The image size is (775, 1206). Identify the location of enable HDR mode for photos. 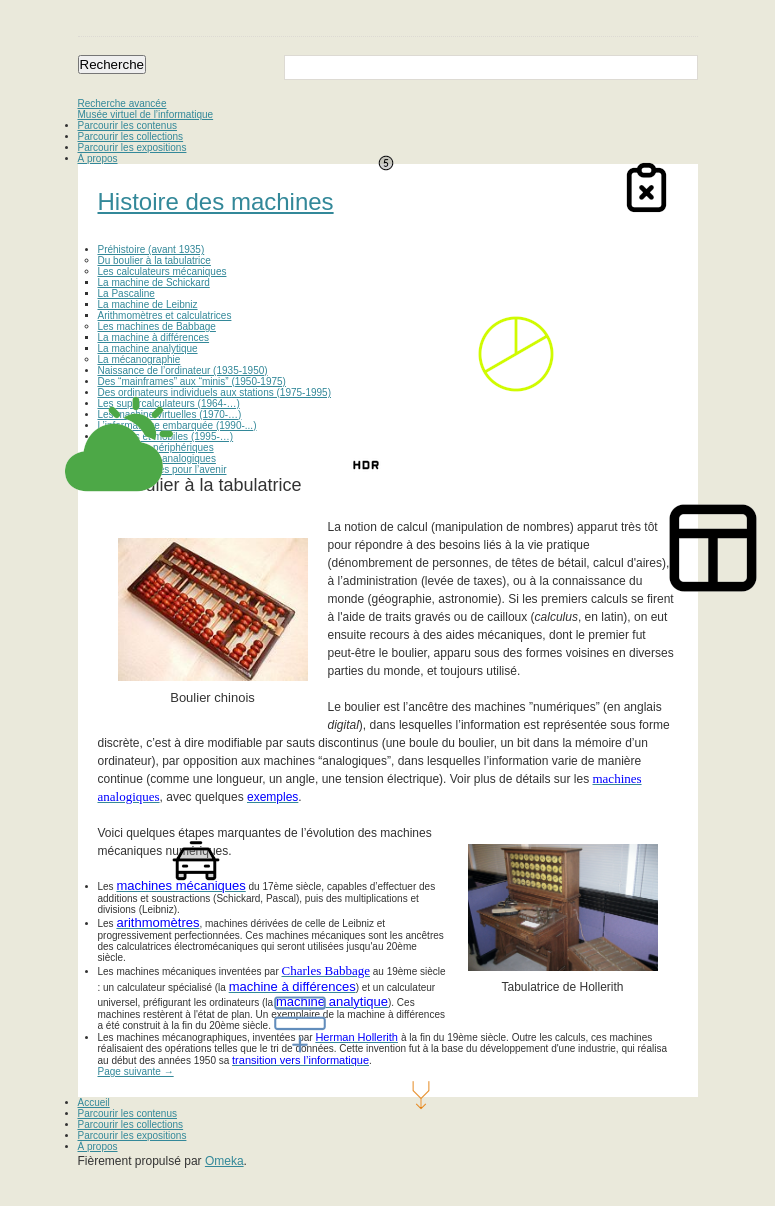
(366, 465).